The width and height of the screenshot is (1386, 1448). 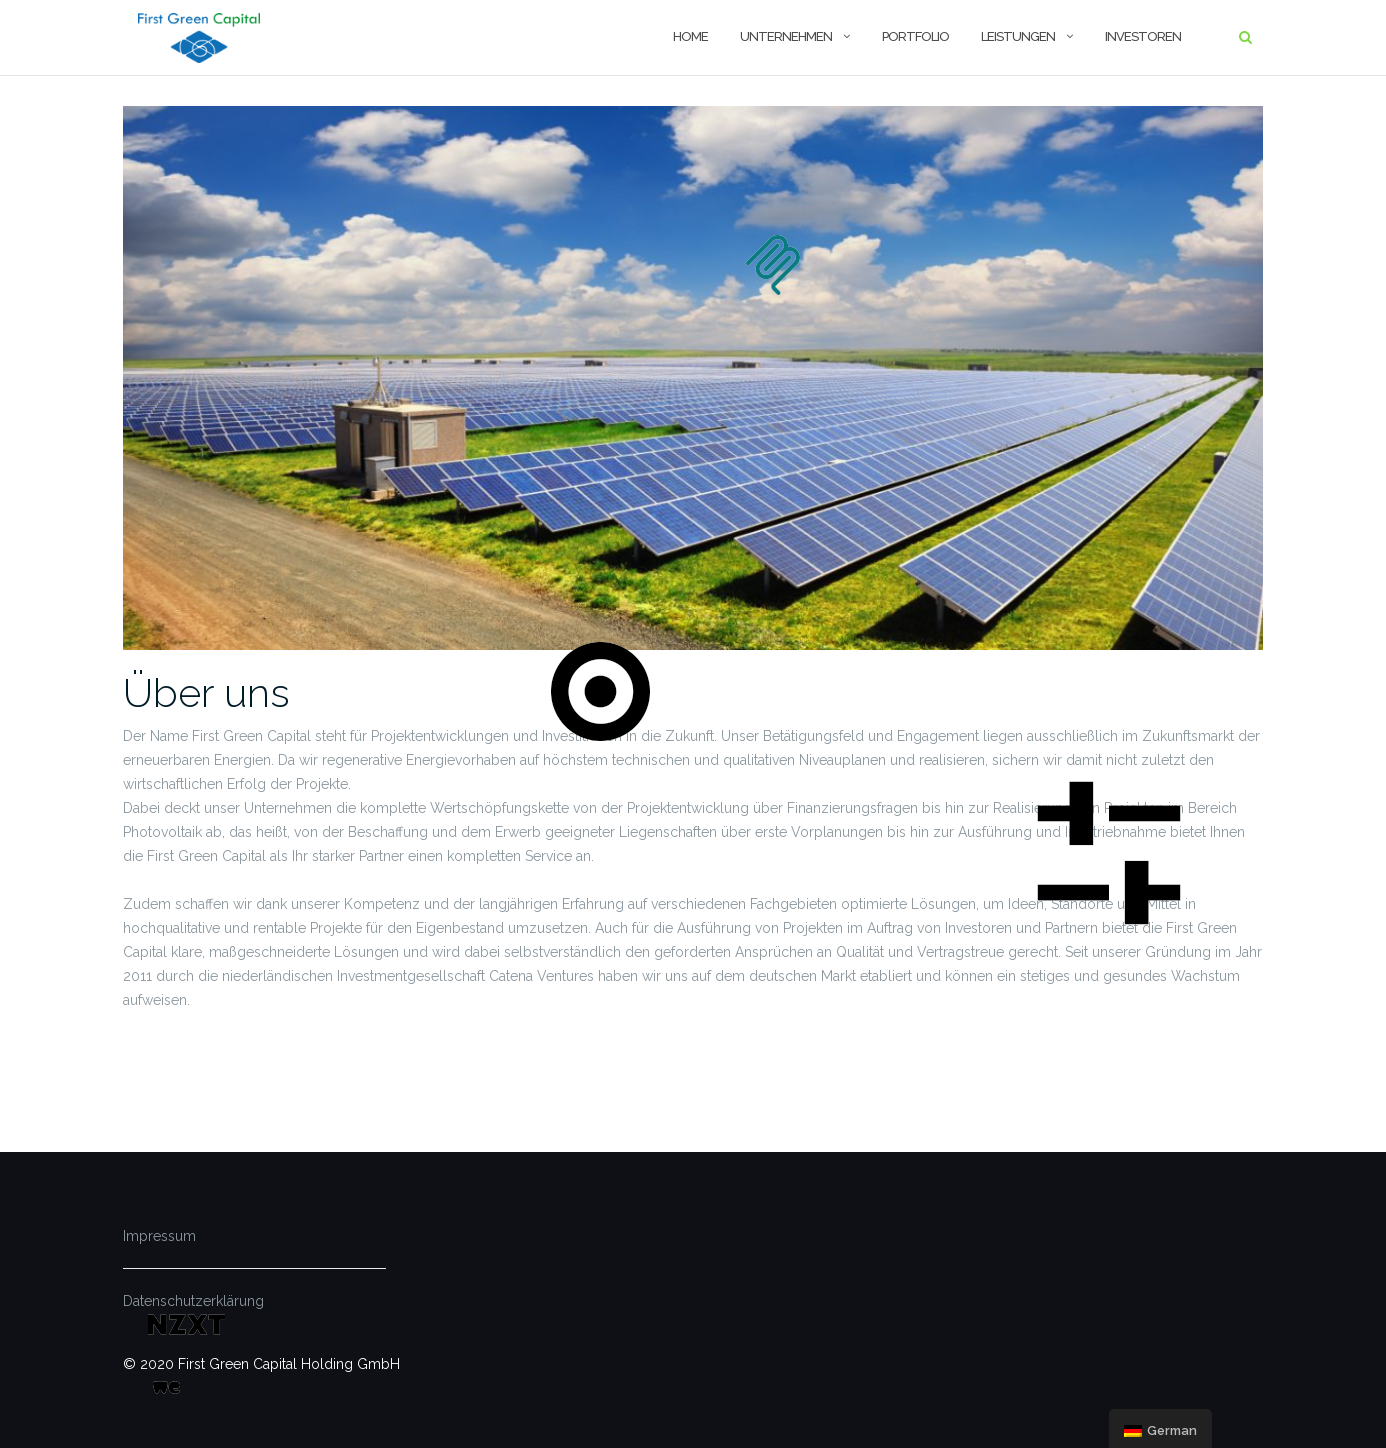 I want to click on model context protocol (MCP) logo, so click(x=773, y=265).